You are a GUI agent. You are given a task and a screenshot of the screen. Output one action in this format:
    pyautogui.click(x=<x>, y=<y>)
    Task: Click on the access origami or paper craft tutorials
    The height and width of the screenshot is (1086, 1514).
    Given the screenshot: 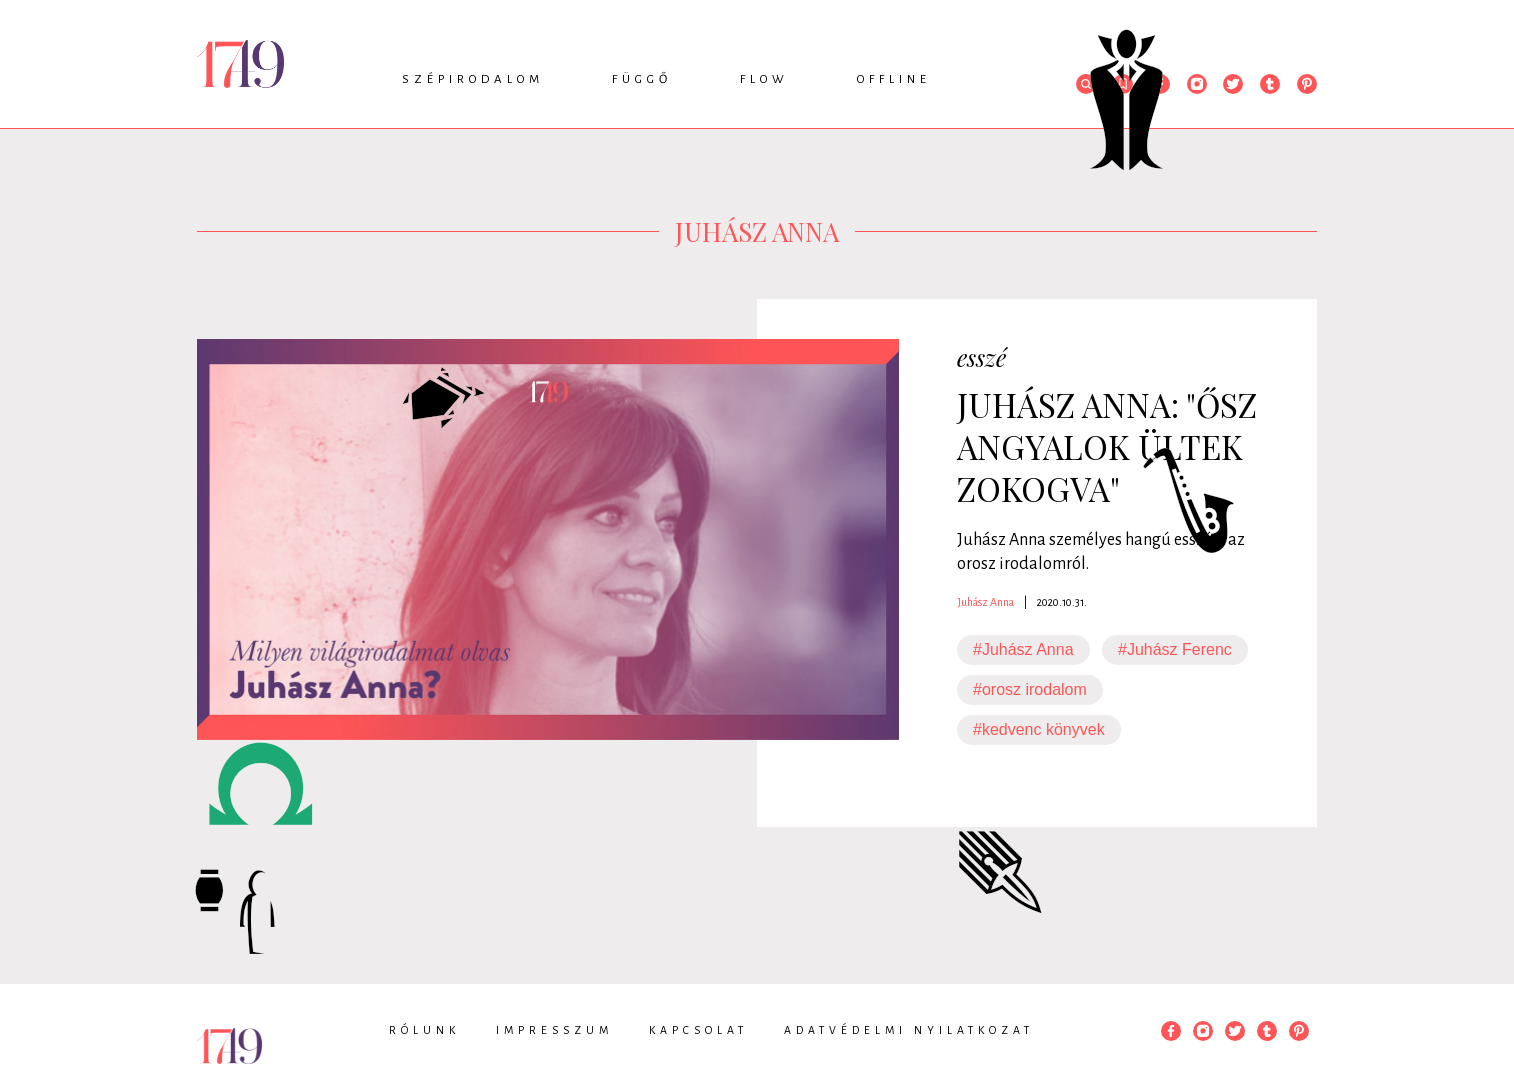 What is the action you would take?
    pyautogui.click(x=443, y=398)
    